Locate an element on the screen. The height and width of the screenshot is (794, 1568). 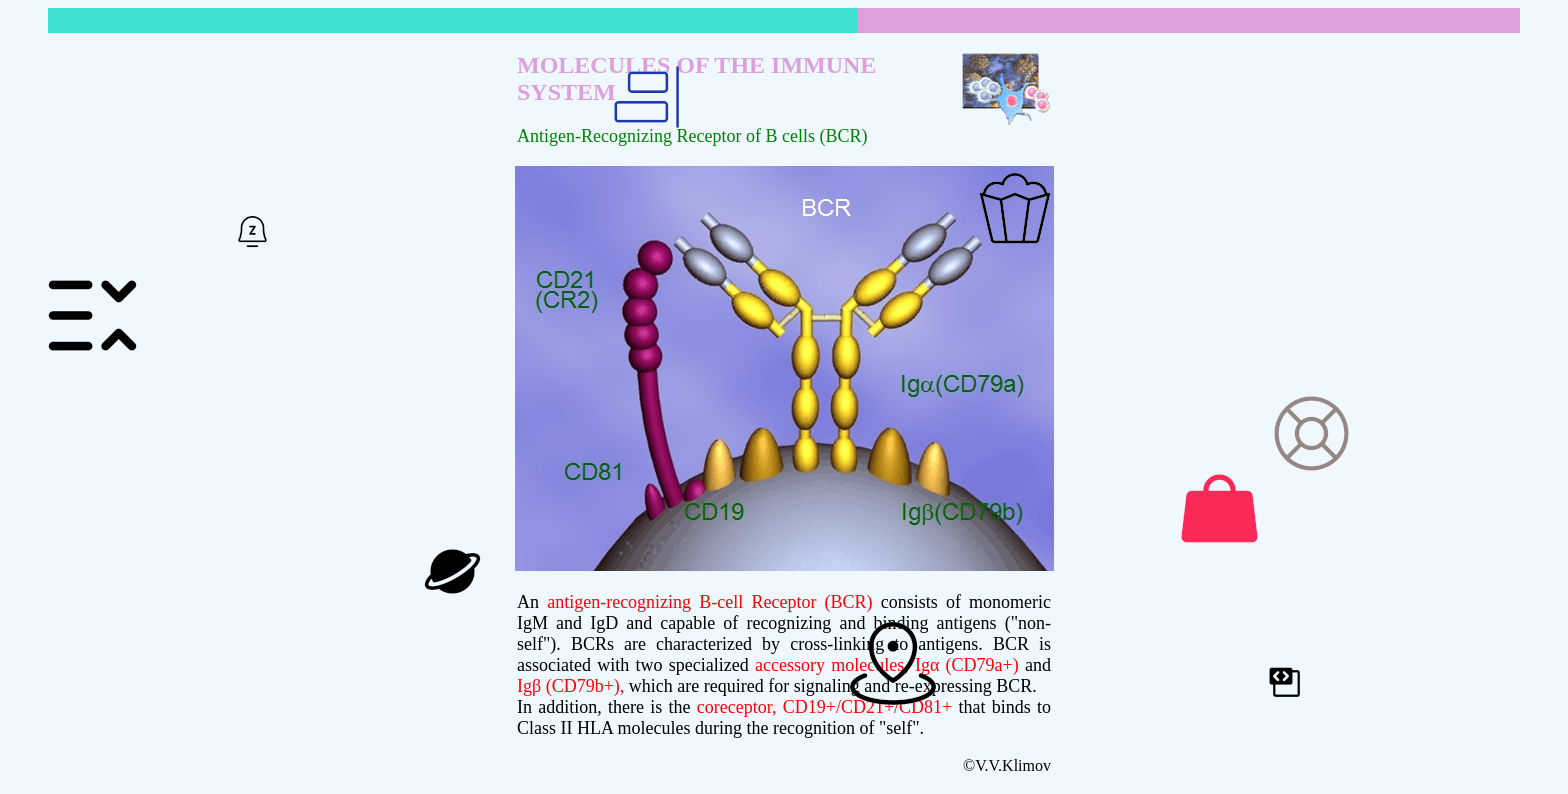
insert a code block is located at coordinates (1286, 683).